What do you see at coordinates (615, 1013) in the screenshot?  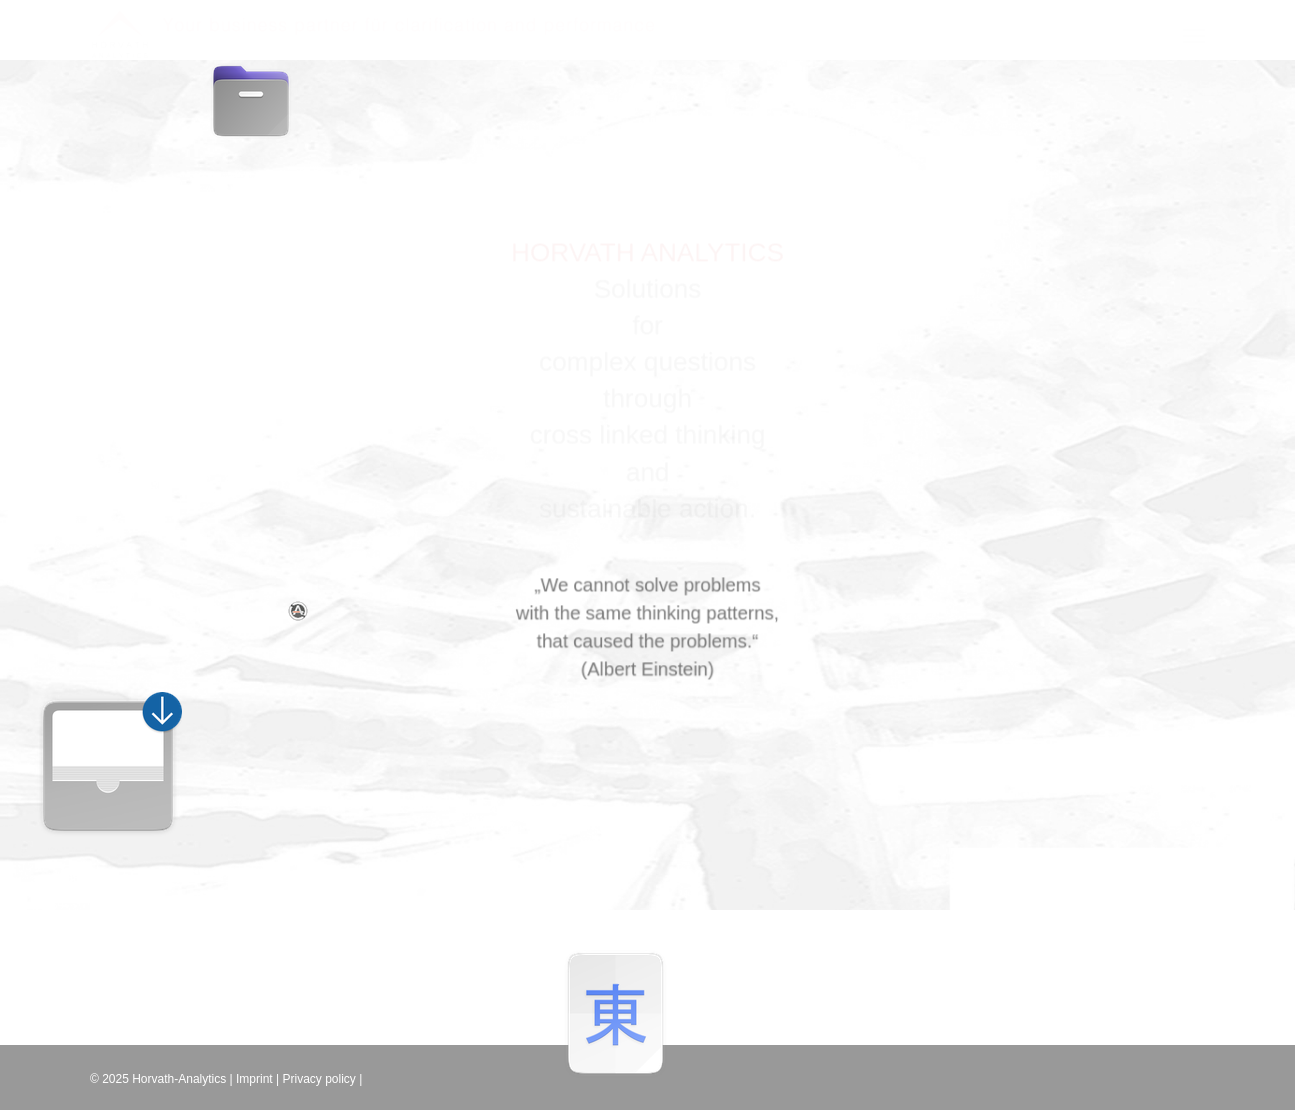 I see `launch the GNOME Mahjongg game` at bounding box center [615, 1013].